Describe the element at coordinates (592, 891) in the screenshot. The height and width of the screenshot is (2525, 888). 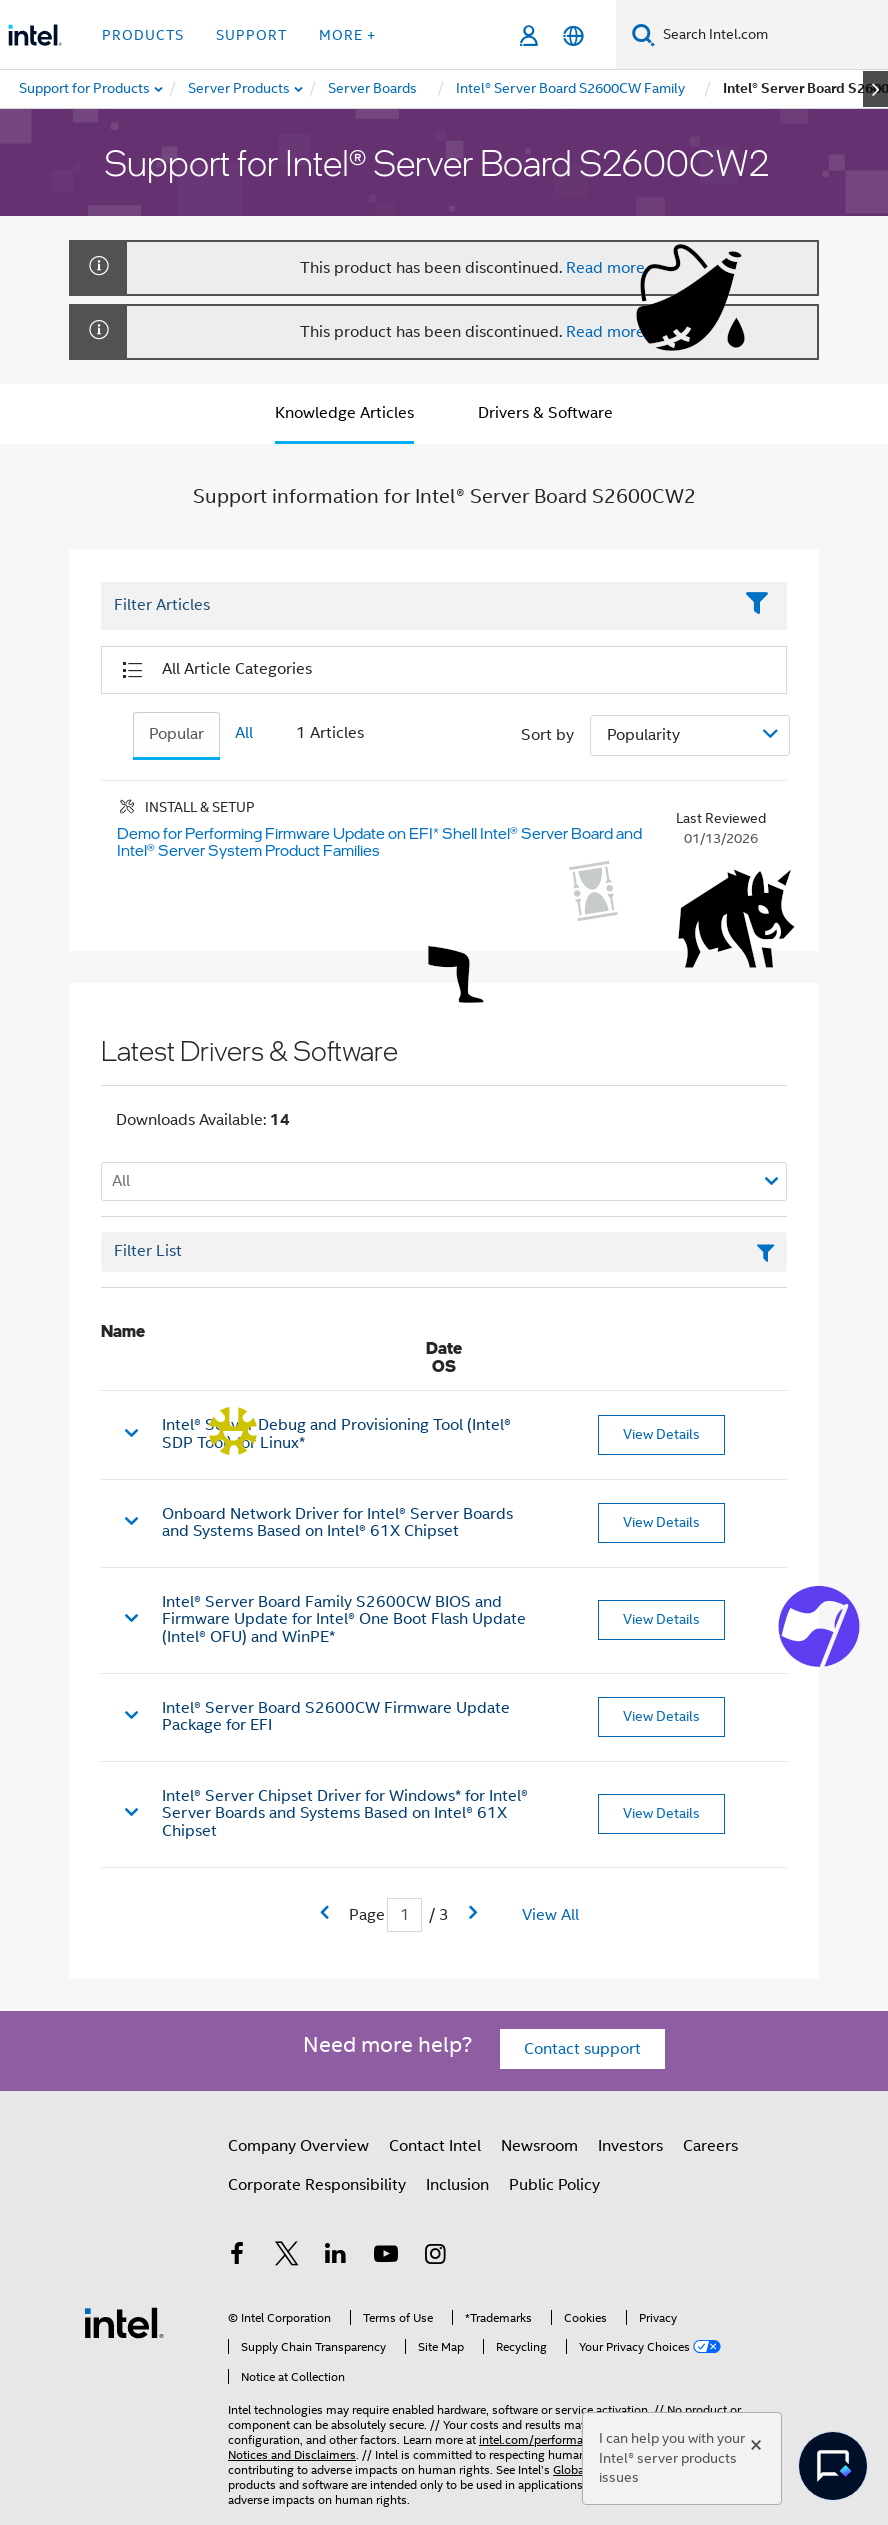
I see `timer has expired or run out` at that location.